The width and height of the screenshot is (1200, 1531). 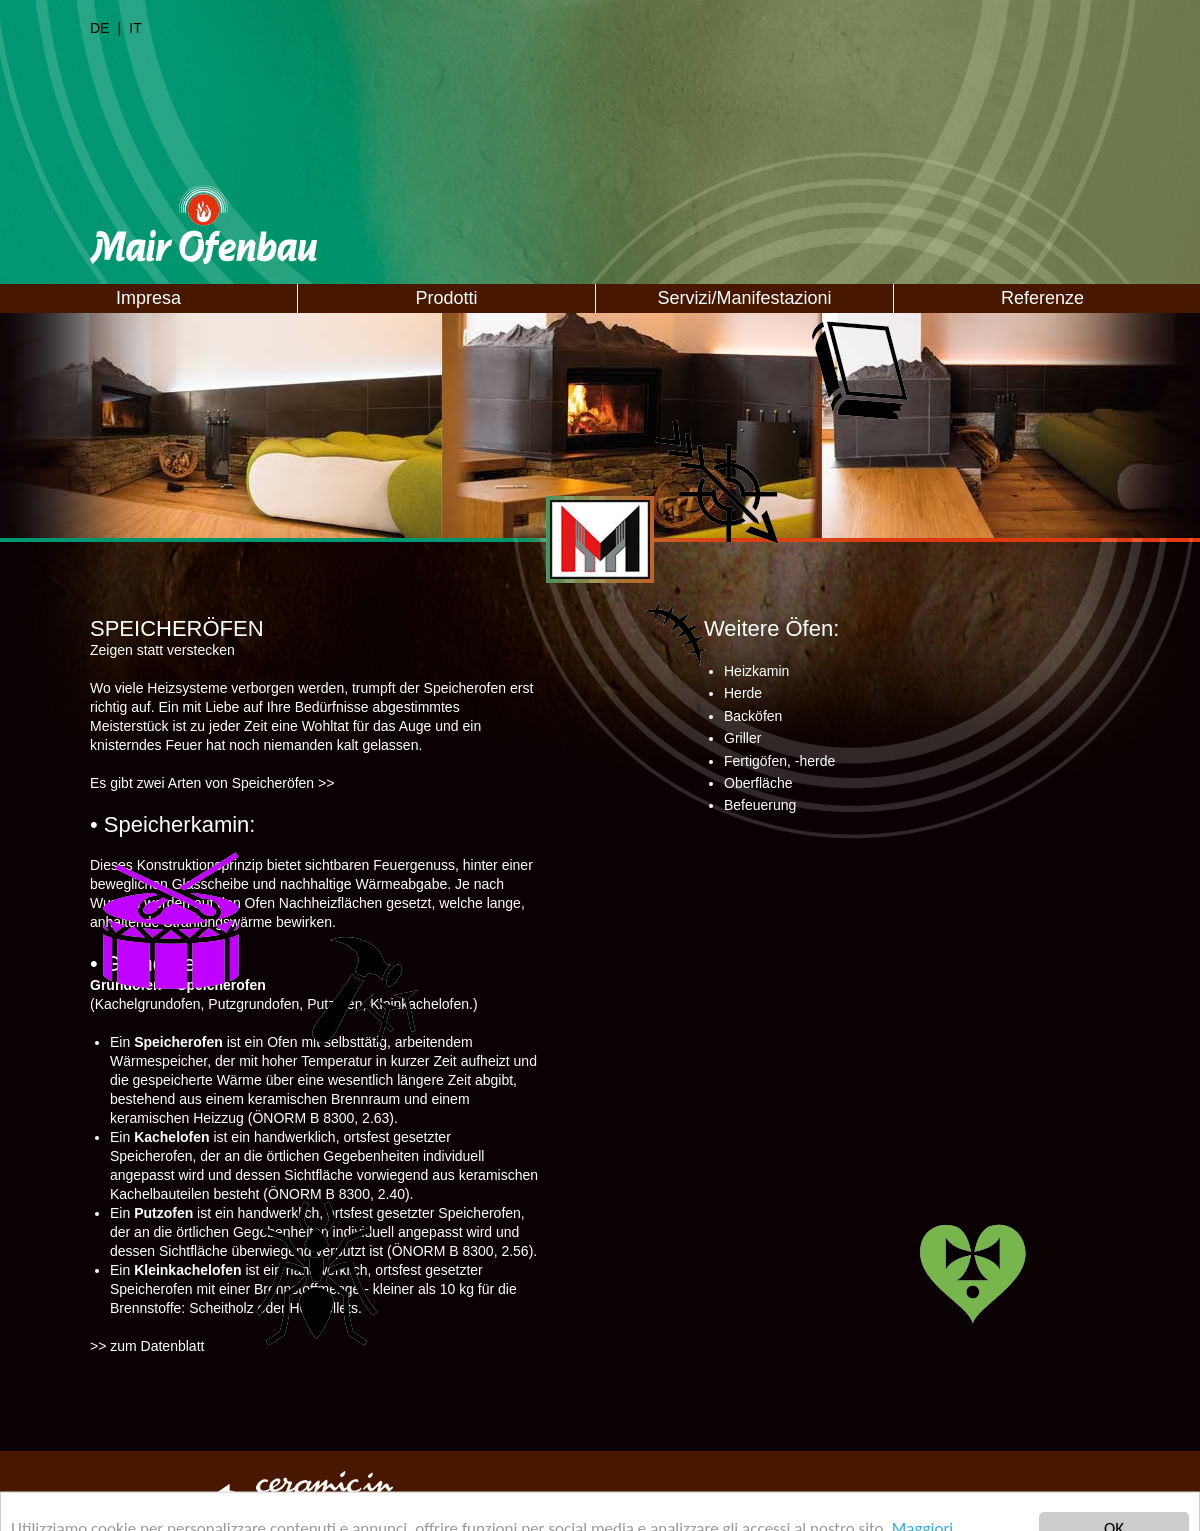 I want to click on indicates insect or pest-related content, so click(x=316, y=1273).